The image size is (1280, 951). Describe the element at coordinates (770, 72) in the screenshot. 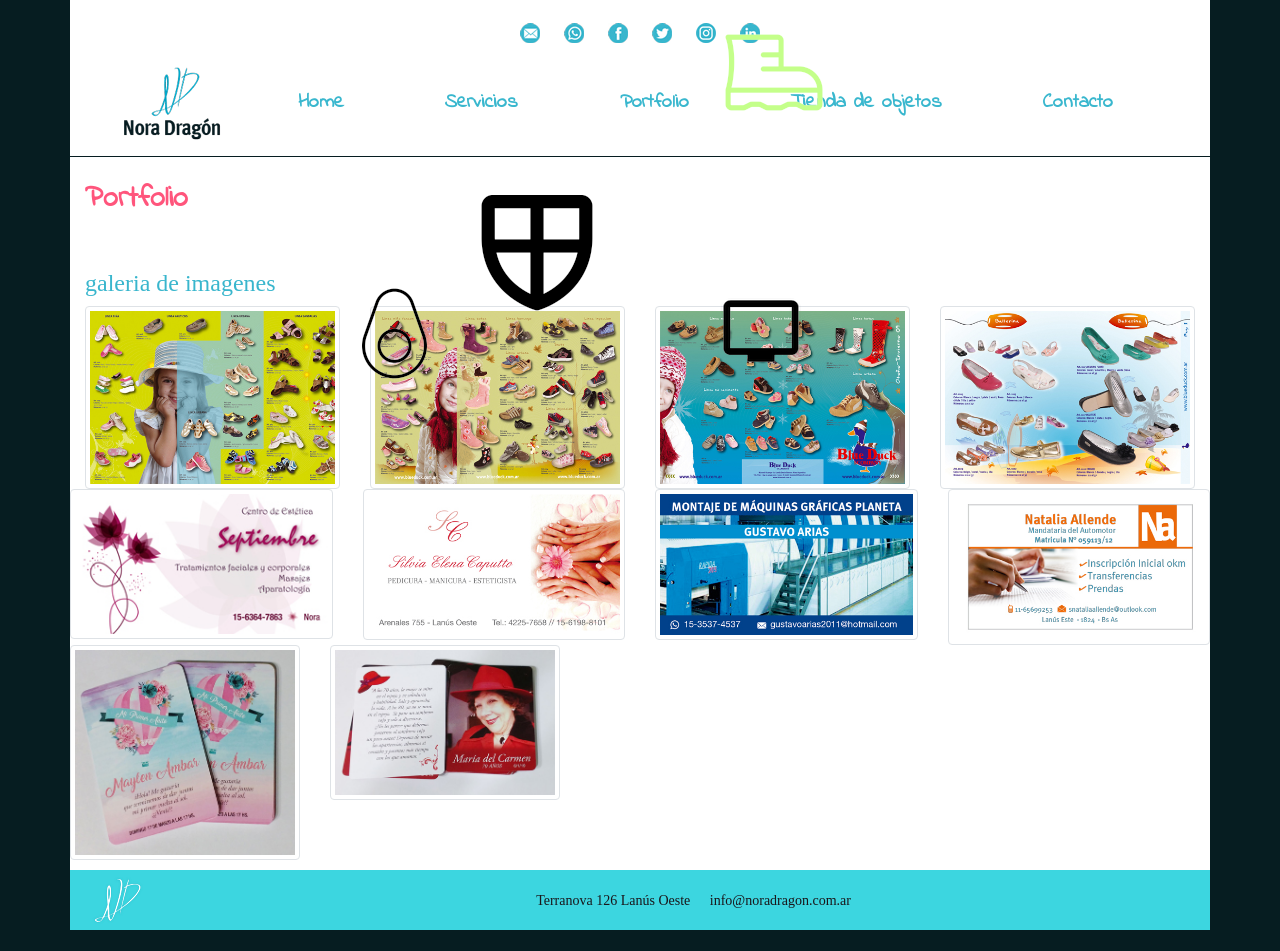

I see `select footwear or boot category` at that location.